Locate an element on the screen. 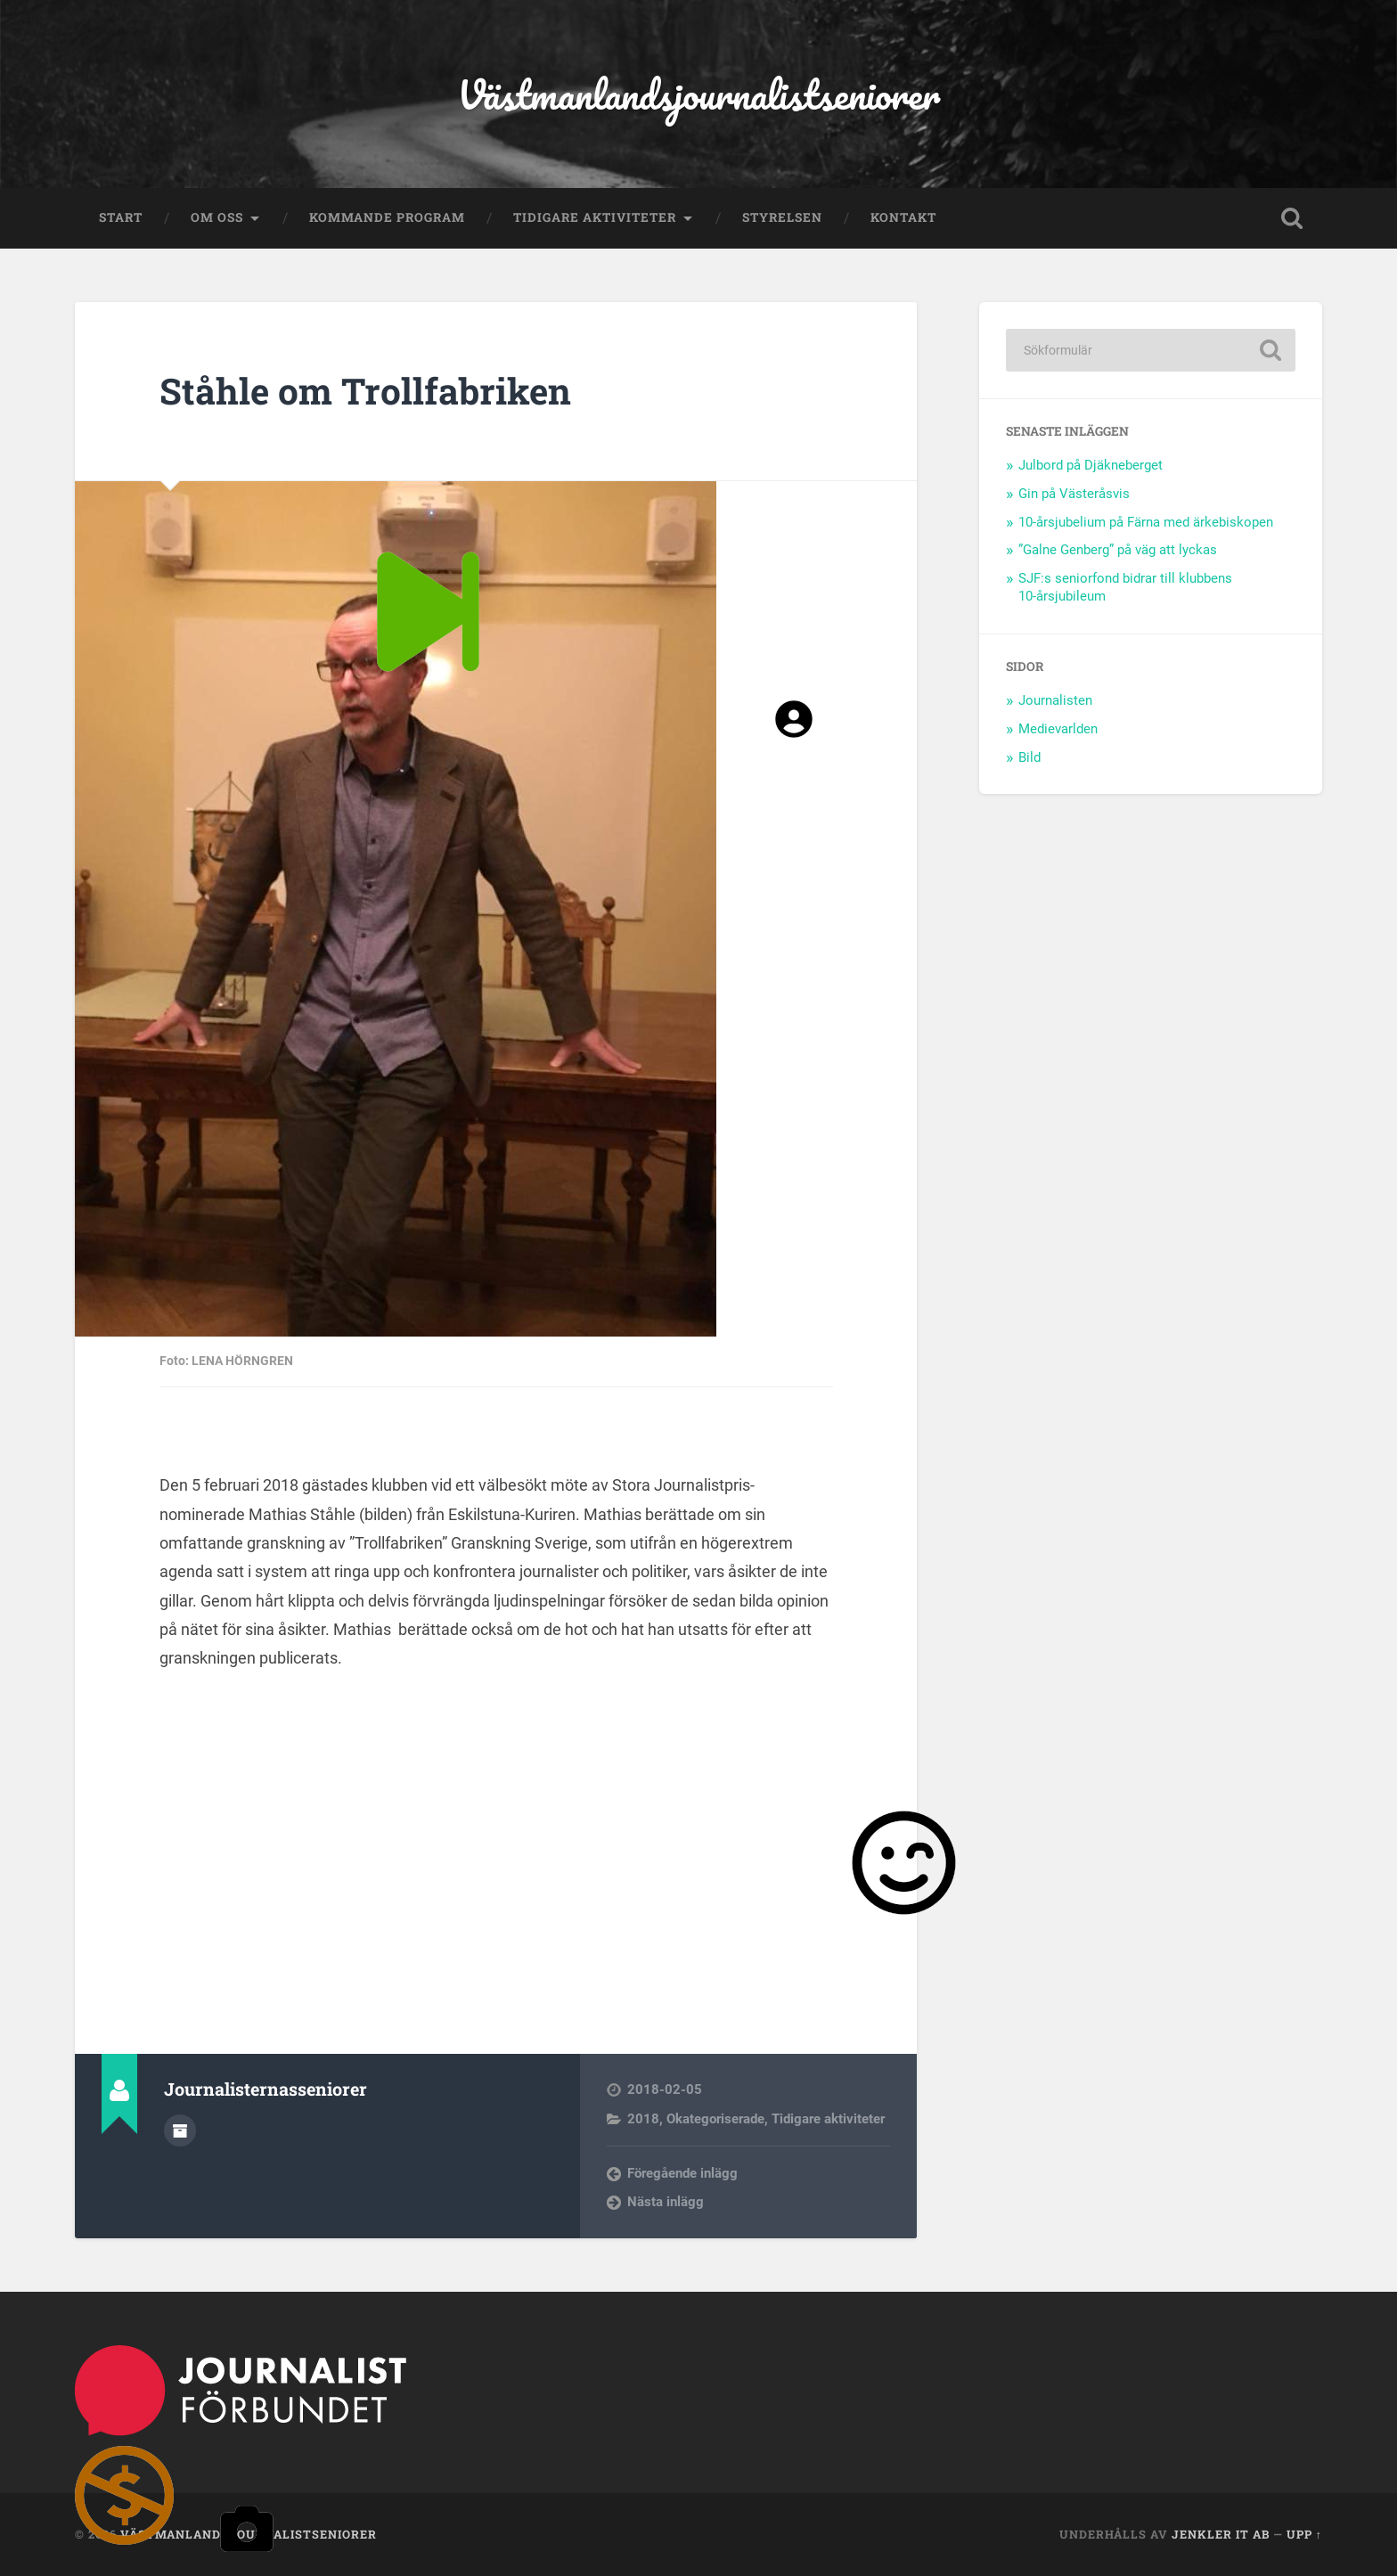 This screenshot has height=2576, width=1397. take a photo is located at coordinates (247, 2529).